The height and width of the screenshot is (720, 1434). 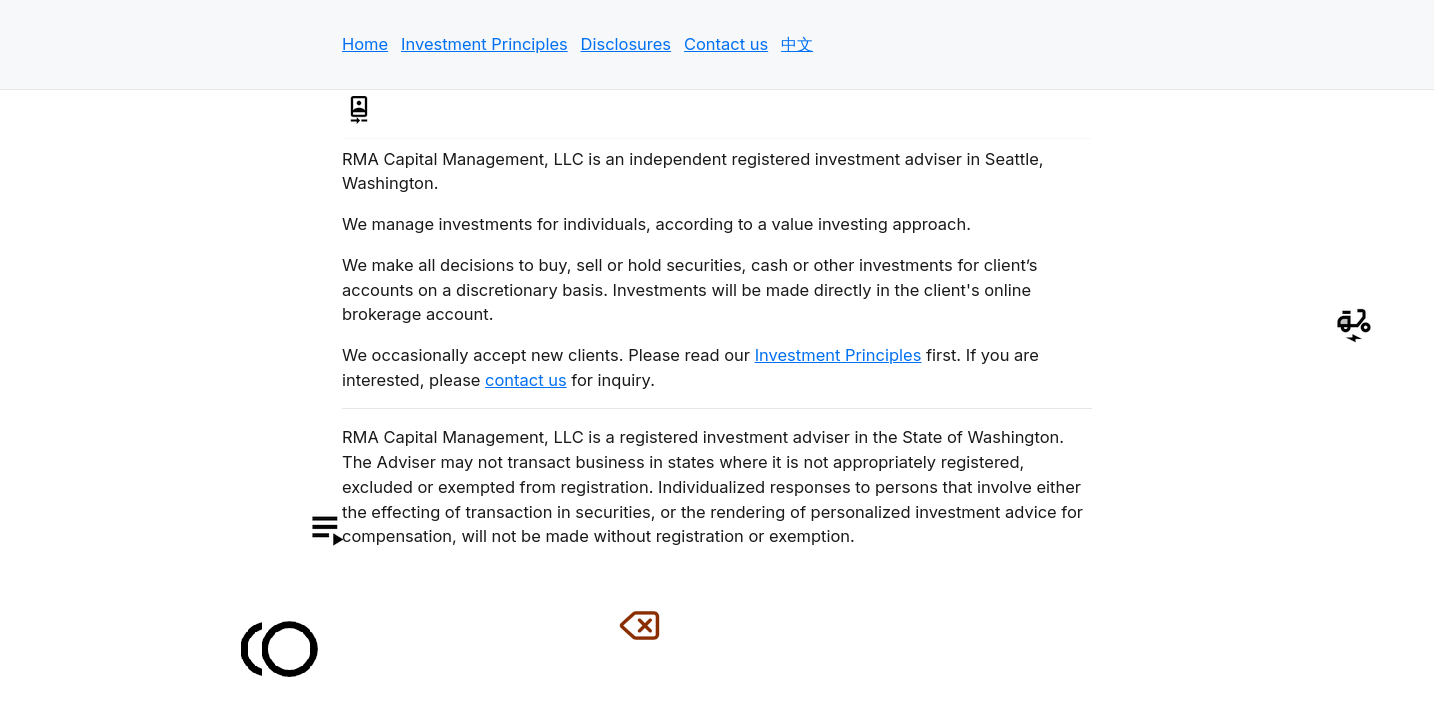 What do you see at coordinates (329, 529) in the screenshot?
I see `play all items in a playlist` at bounding box center [329, 529].